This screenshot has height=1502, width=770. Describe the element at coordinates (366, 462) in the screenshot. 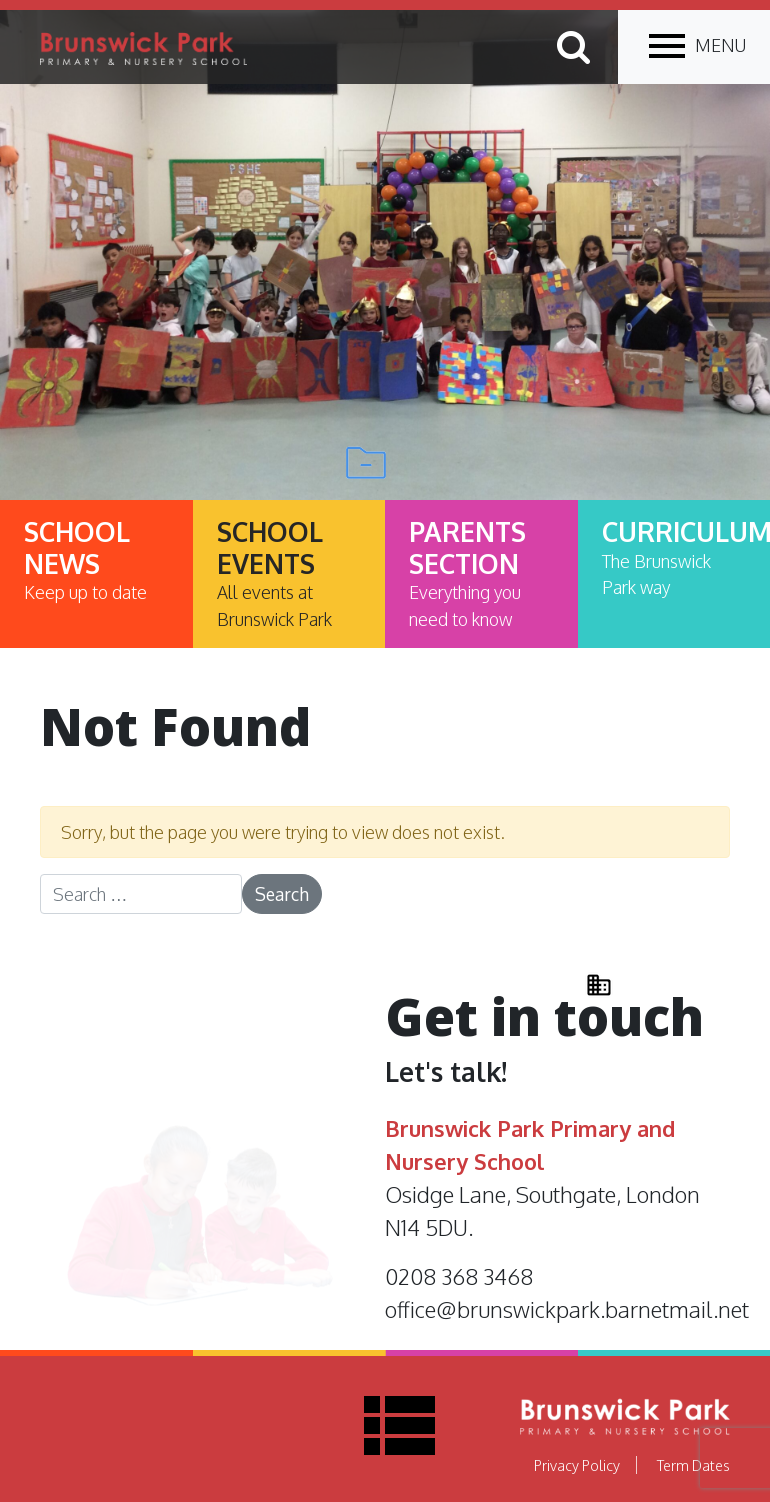

I see `remove a folder` at that location.